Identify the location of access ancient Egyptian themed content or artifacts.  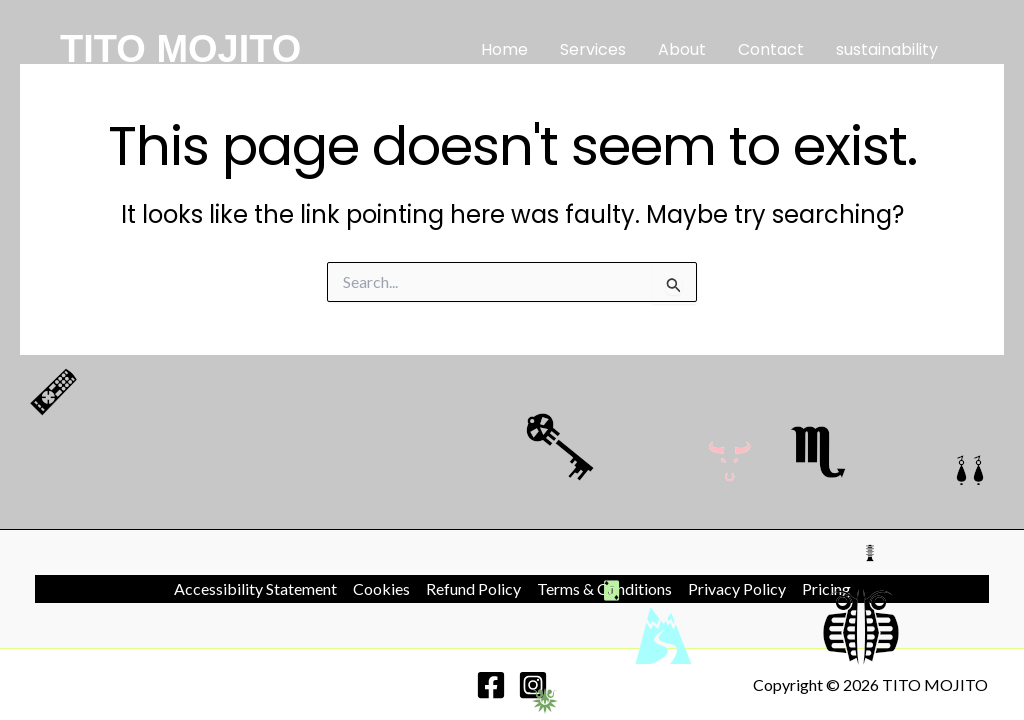
(870, 553).